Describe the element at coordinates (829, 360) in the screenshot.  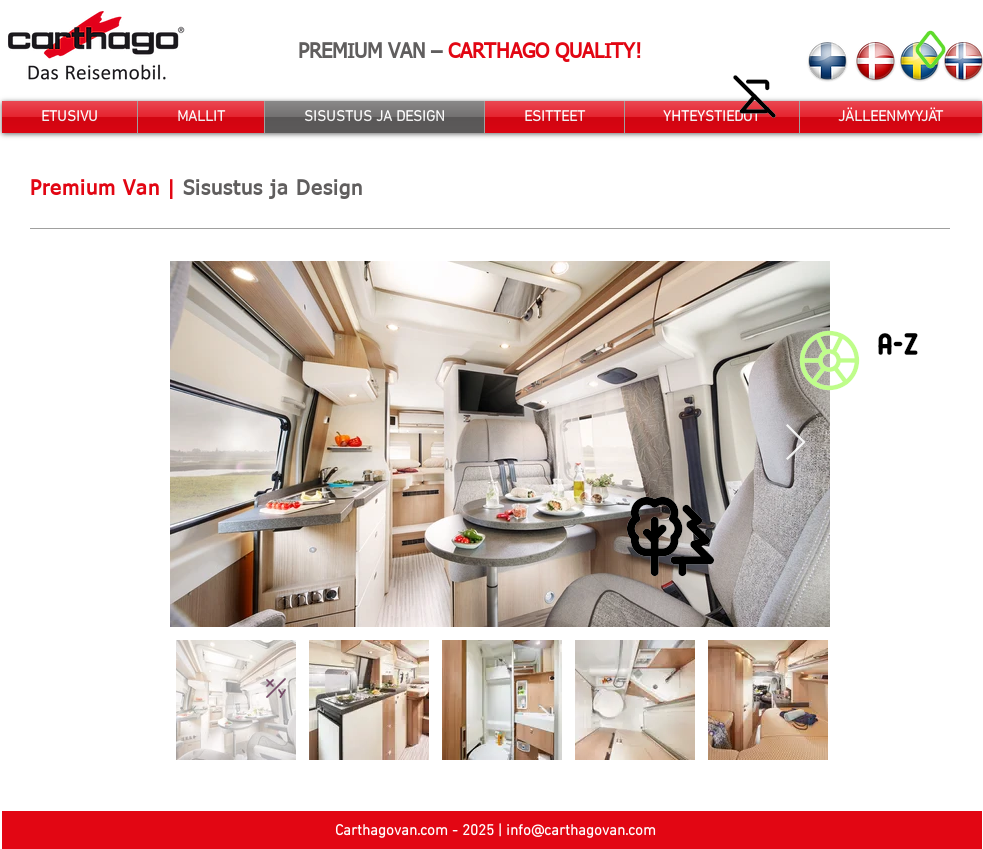
I see `indicates nuclear or radioactive content` at that location.